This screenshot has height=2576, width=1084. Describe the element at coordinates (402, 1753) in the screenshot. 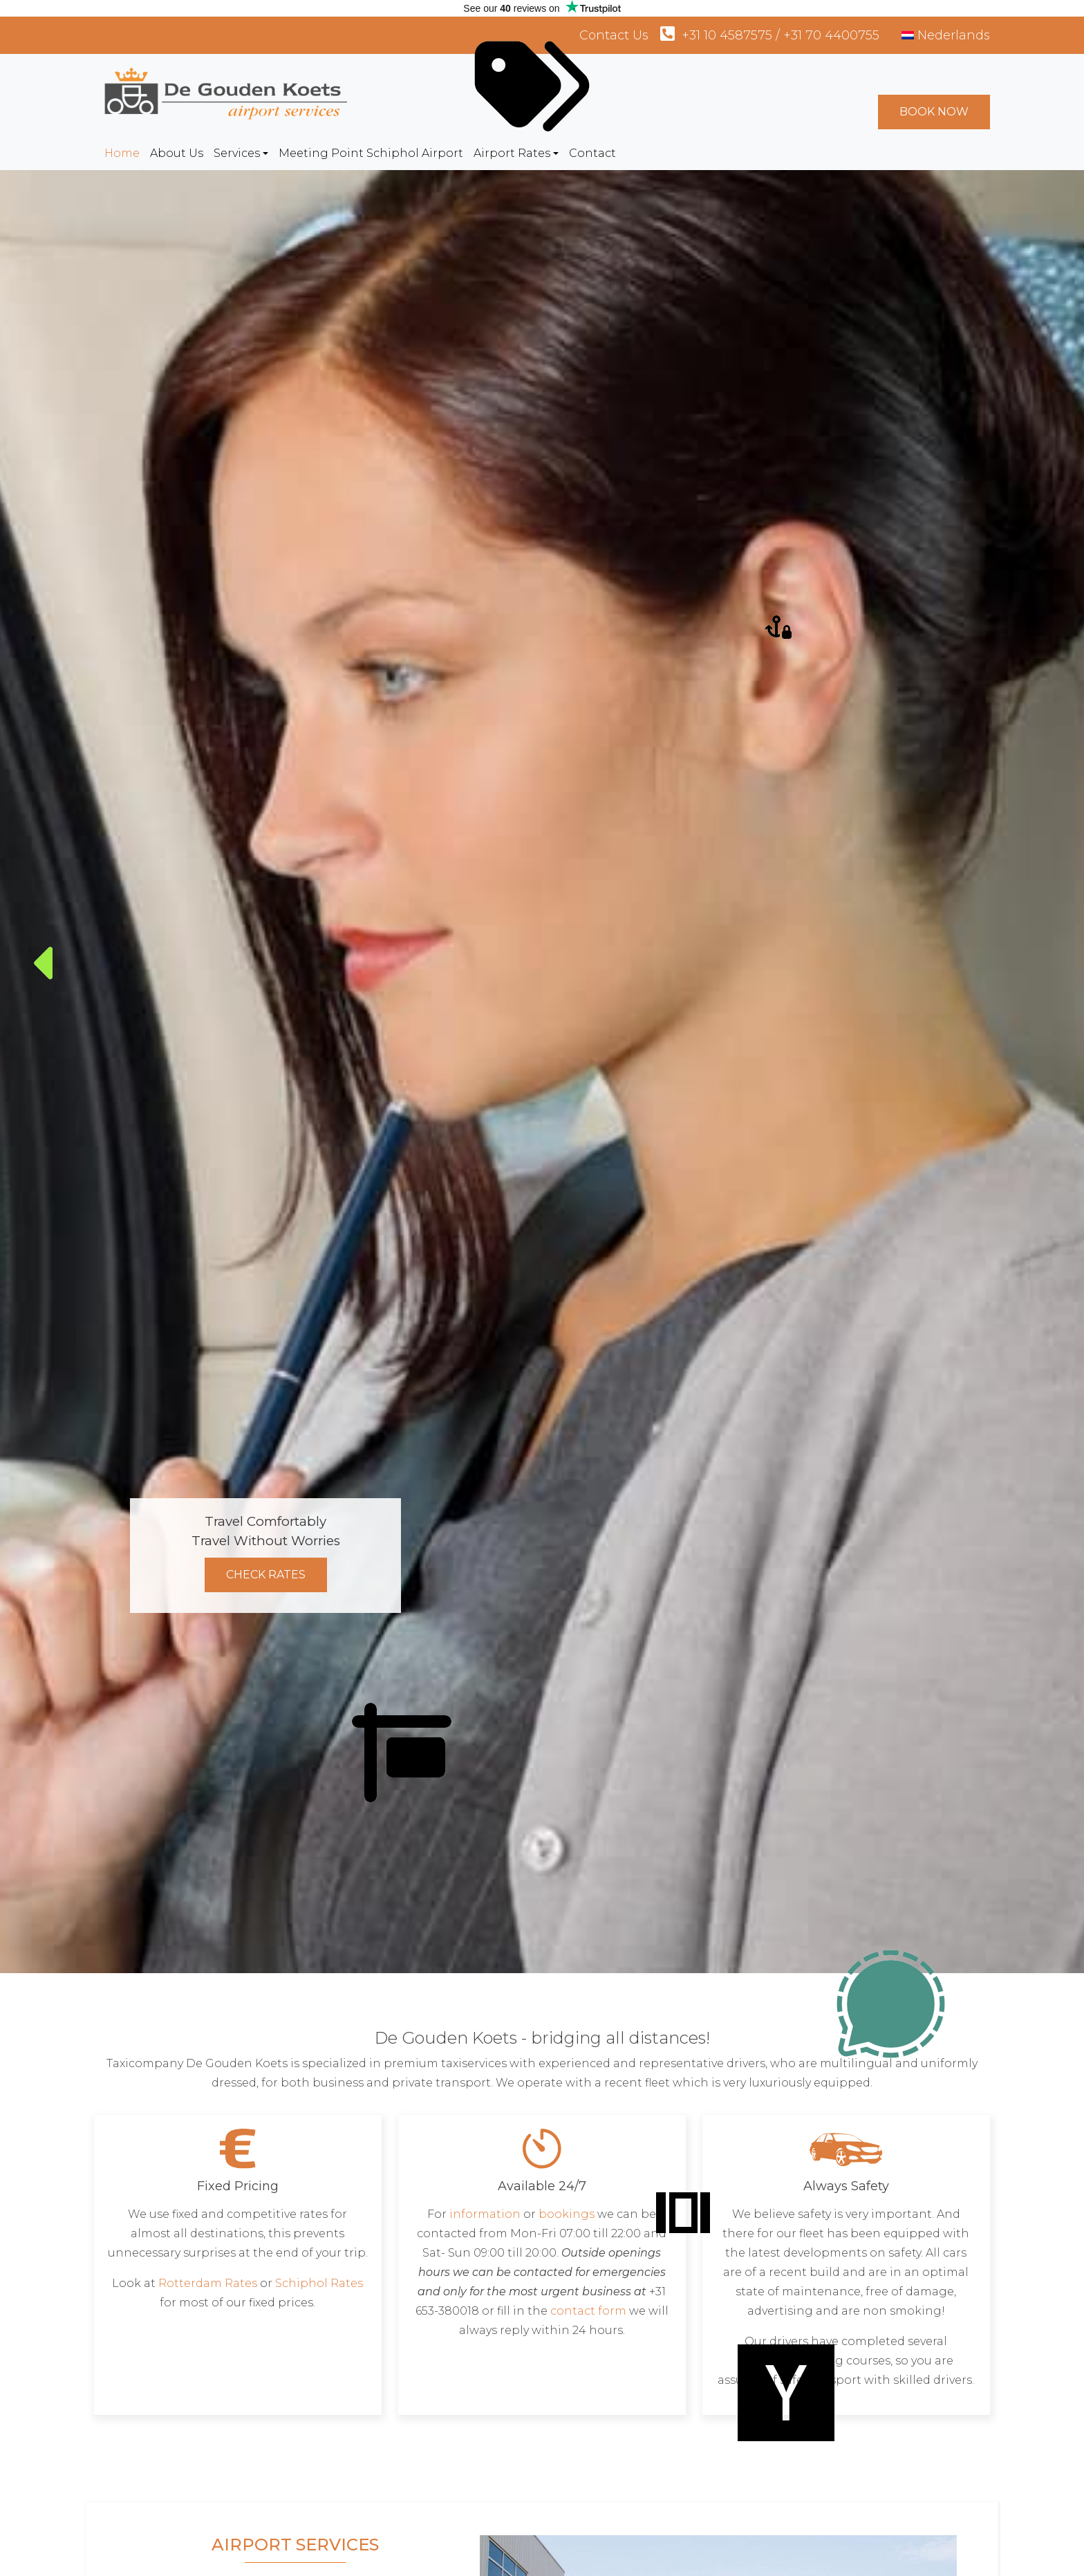

I see `a signpost or location marker` at that location.